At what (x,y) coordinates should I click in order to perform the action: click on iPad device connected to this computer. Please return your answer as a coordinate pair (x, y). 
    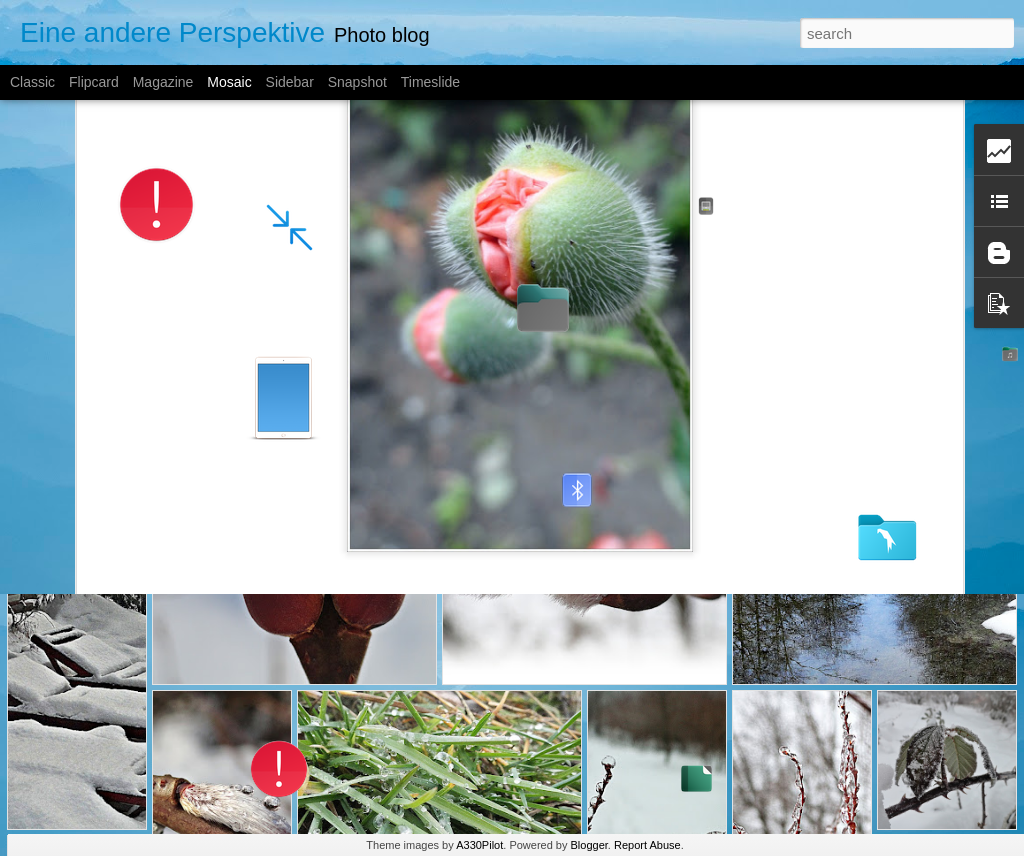
    Looking at the image, I should click on (283, 398).